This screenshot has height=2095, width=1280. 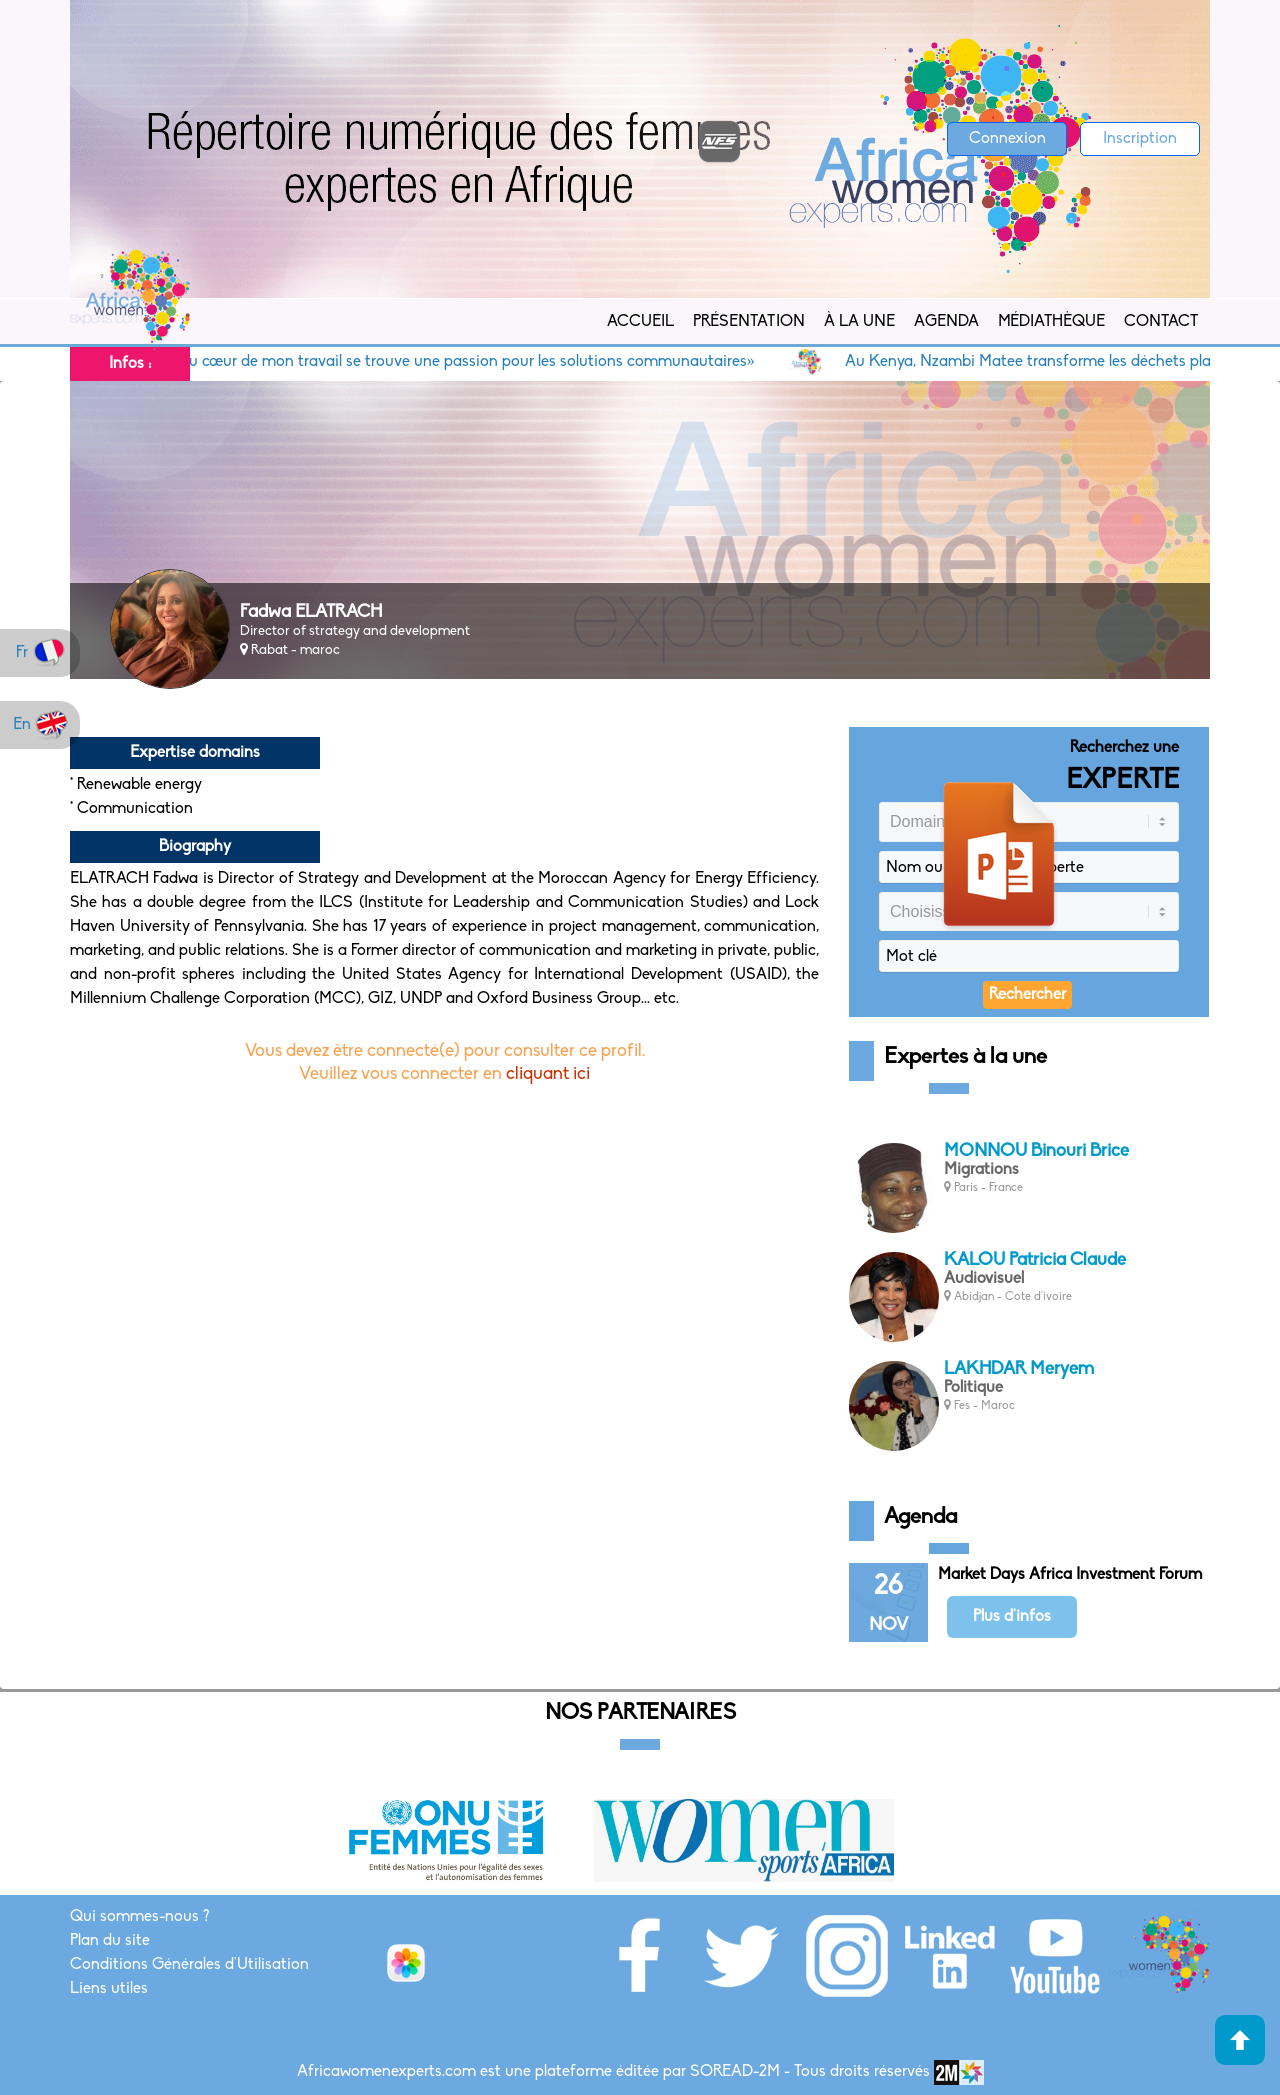 What do you see at coordinates (406, 1963) in the screenshot?
I see `open the Photos app` at bounding box center [406, 1963].